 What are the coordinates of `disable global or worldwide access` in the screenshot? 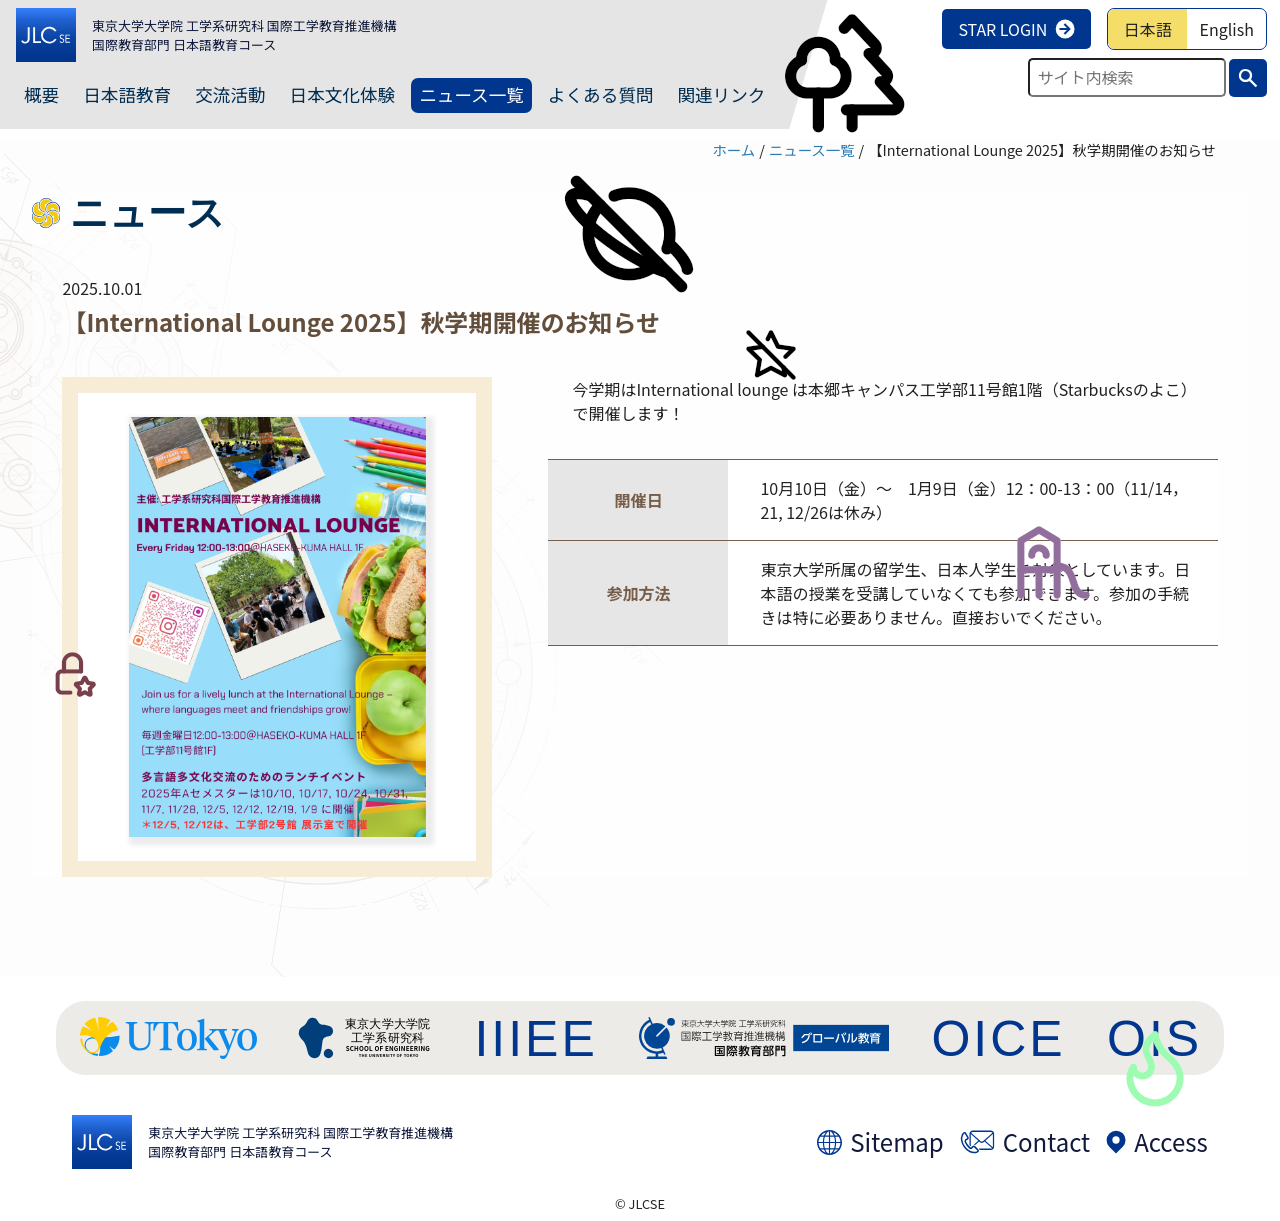 It's located at (629, 234).